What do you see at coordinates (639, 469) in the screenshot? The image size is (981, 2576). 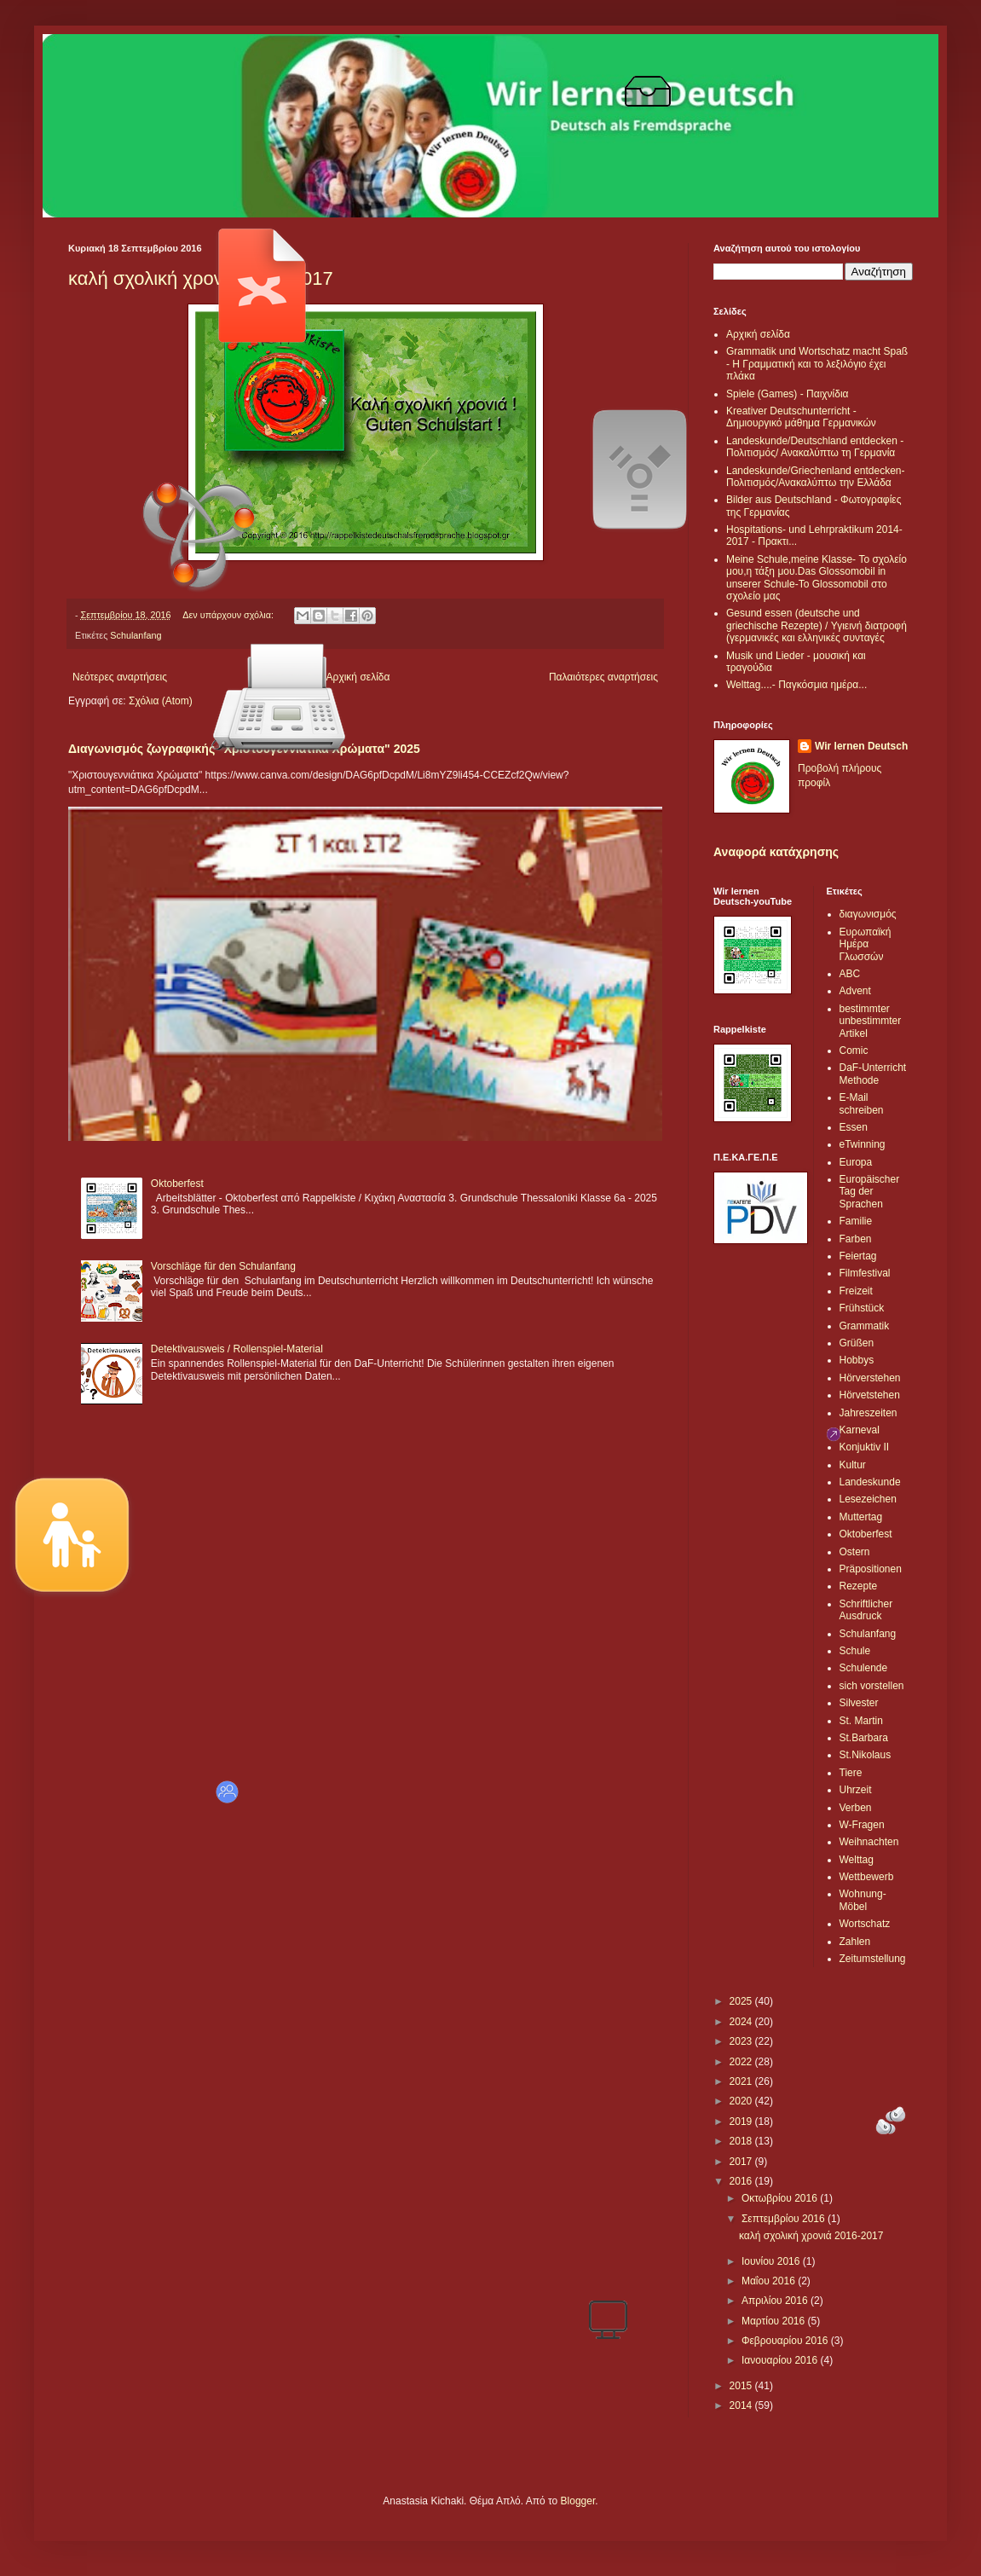 I see `access firewire-connected external hard drive` at bounding box center [639, 469].